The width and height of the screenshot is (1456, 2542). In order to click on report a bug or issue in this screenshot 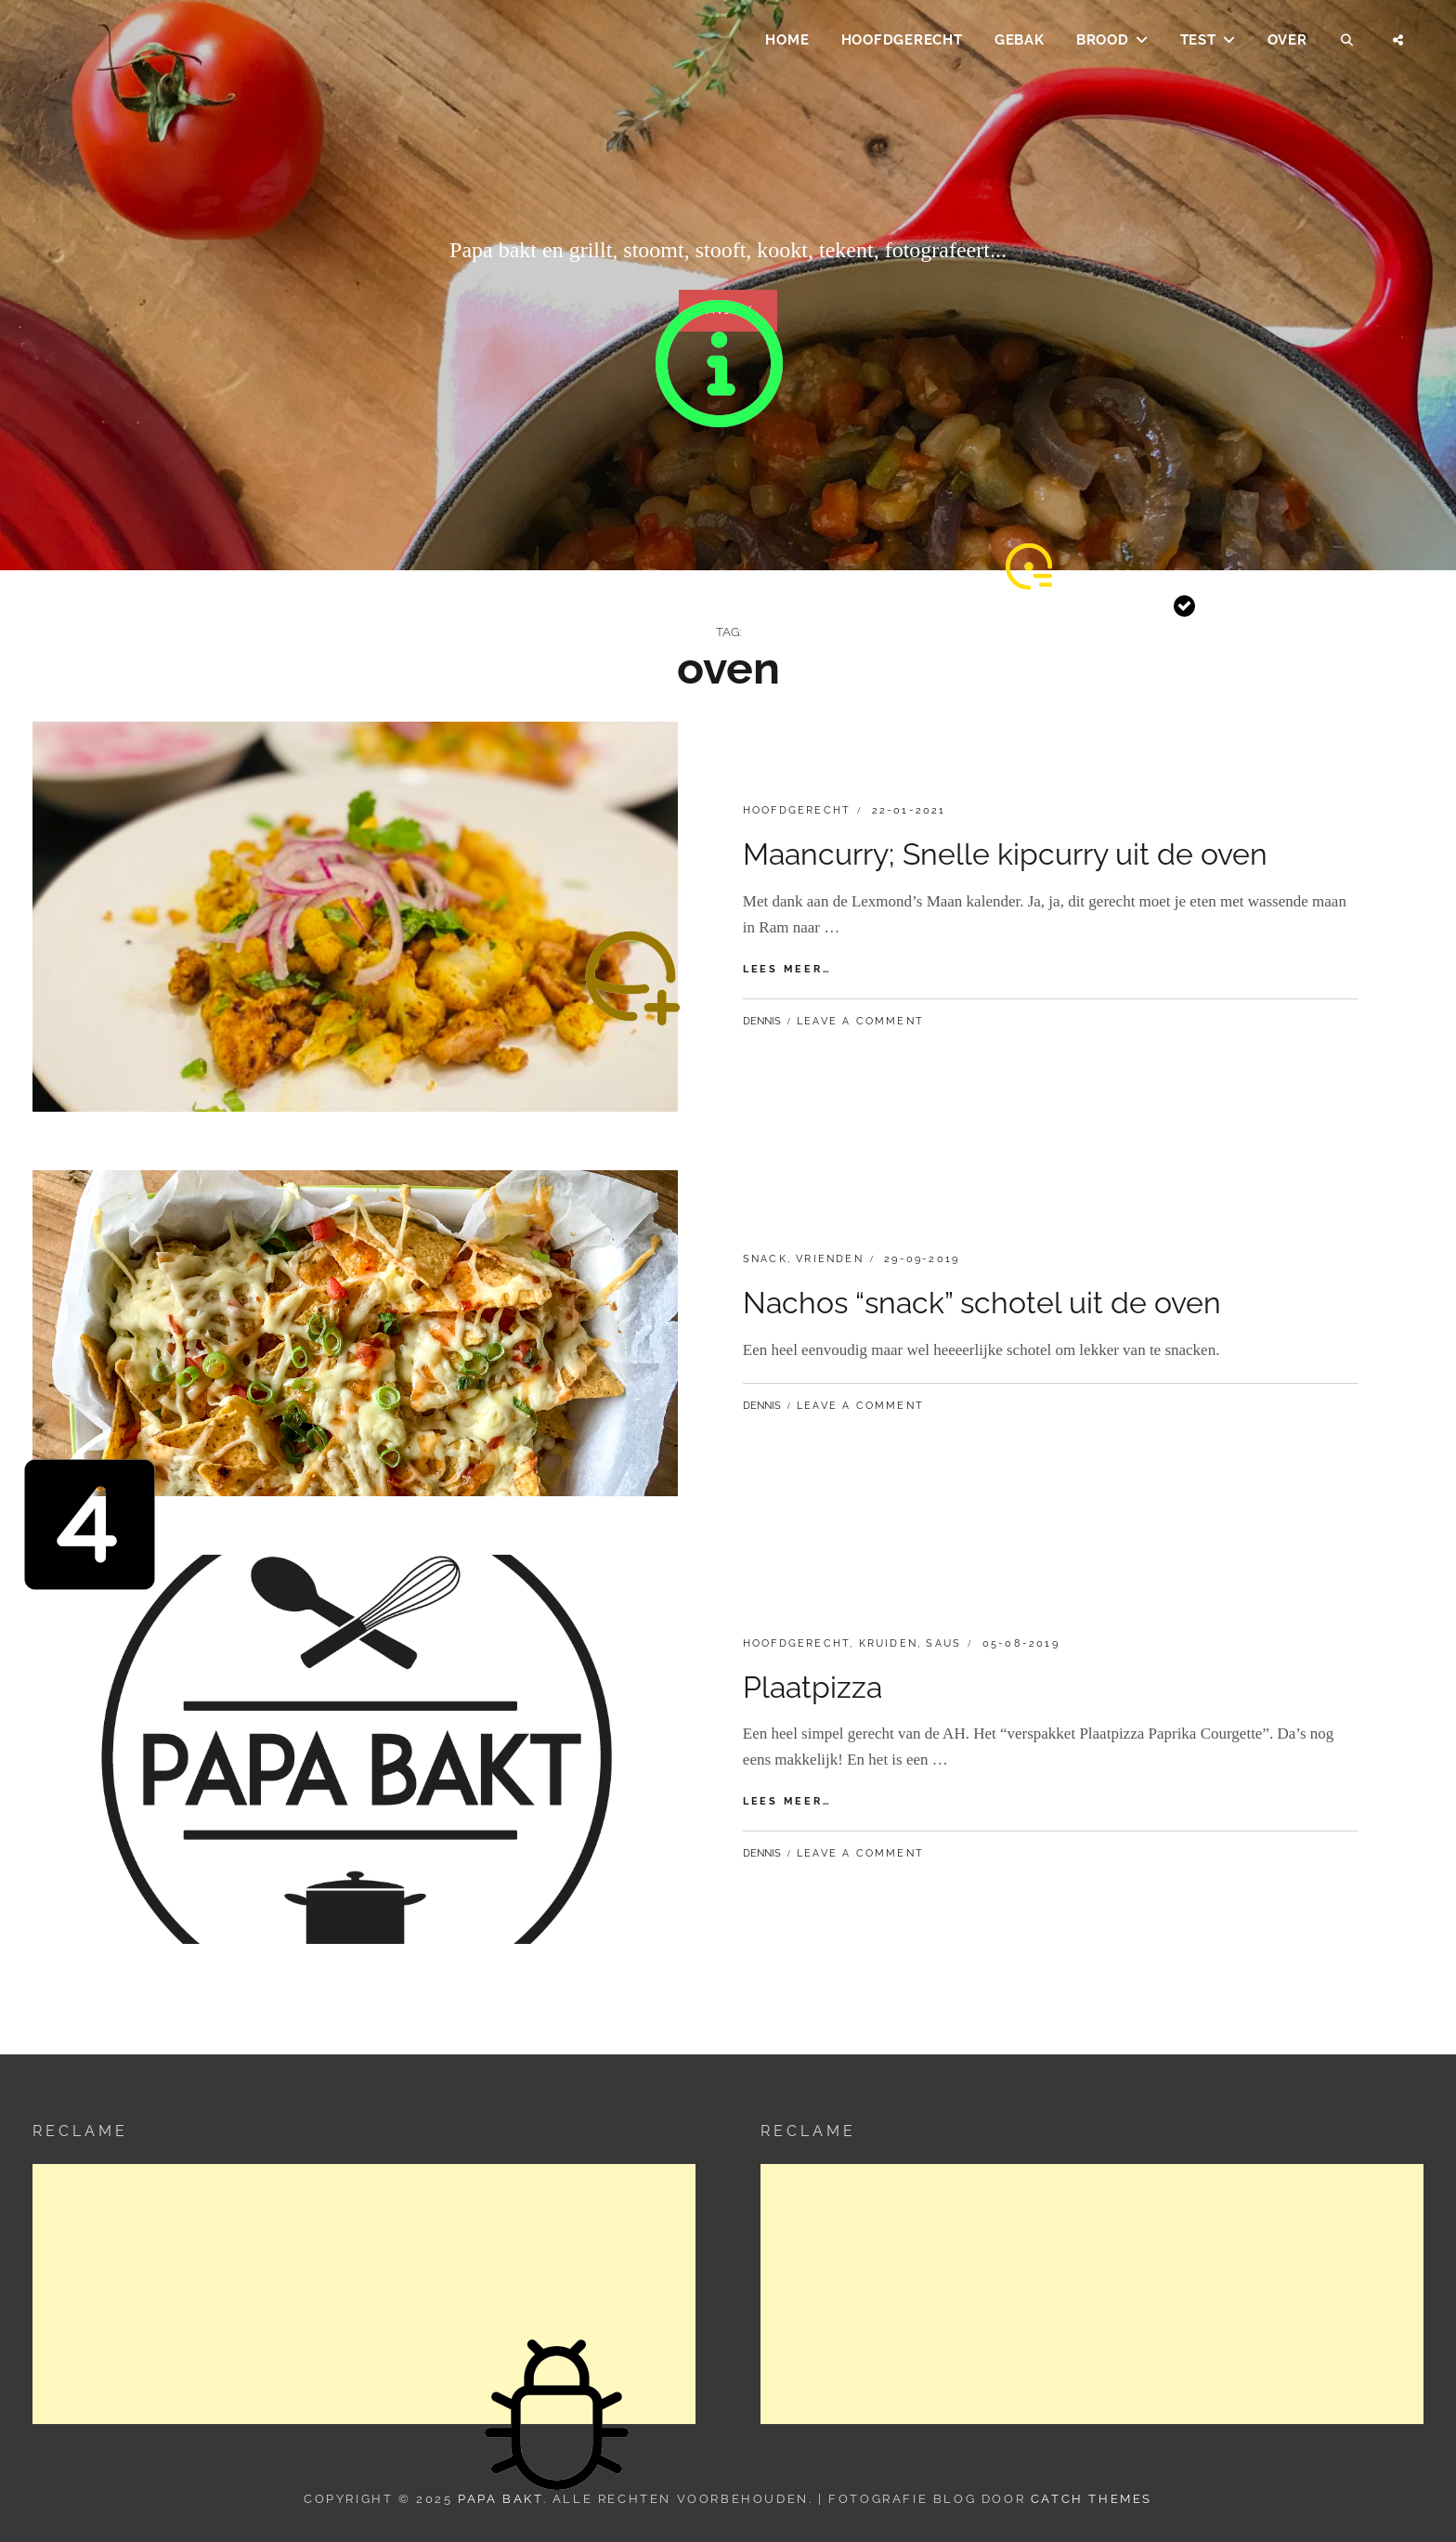, I will do `click(556, 2418)`.